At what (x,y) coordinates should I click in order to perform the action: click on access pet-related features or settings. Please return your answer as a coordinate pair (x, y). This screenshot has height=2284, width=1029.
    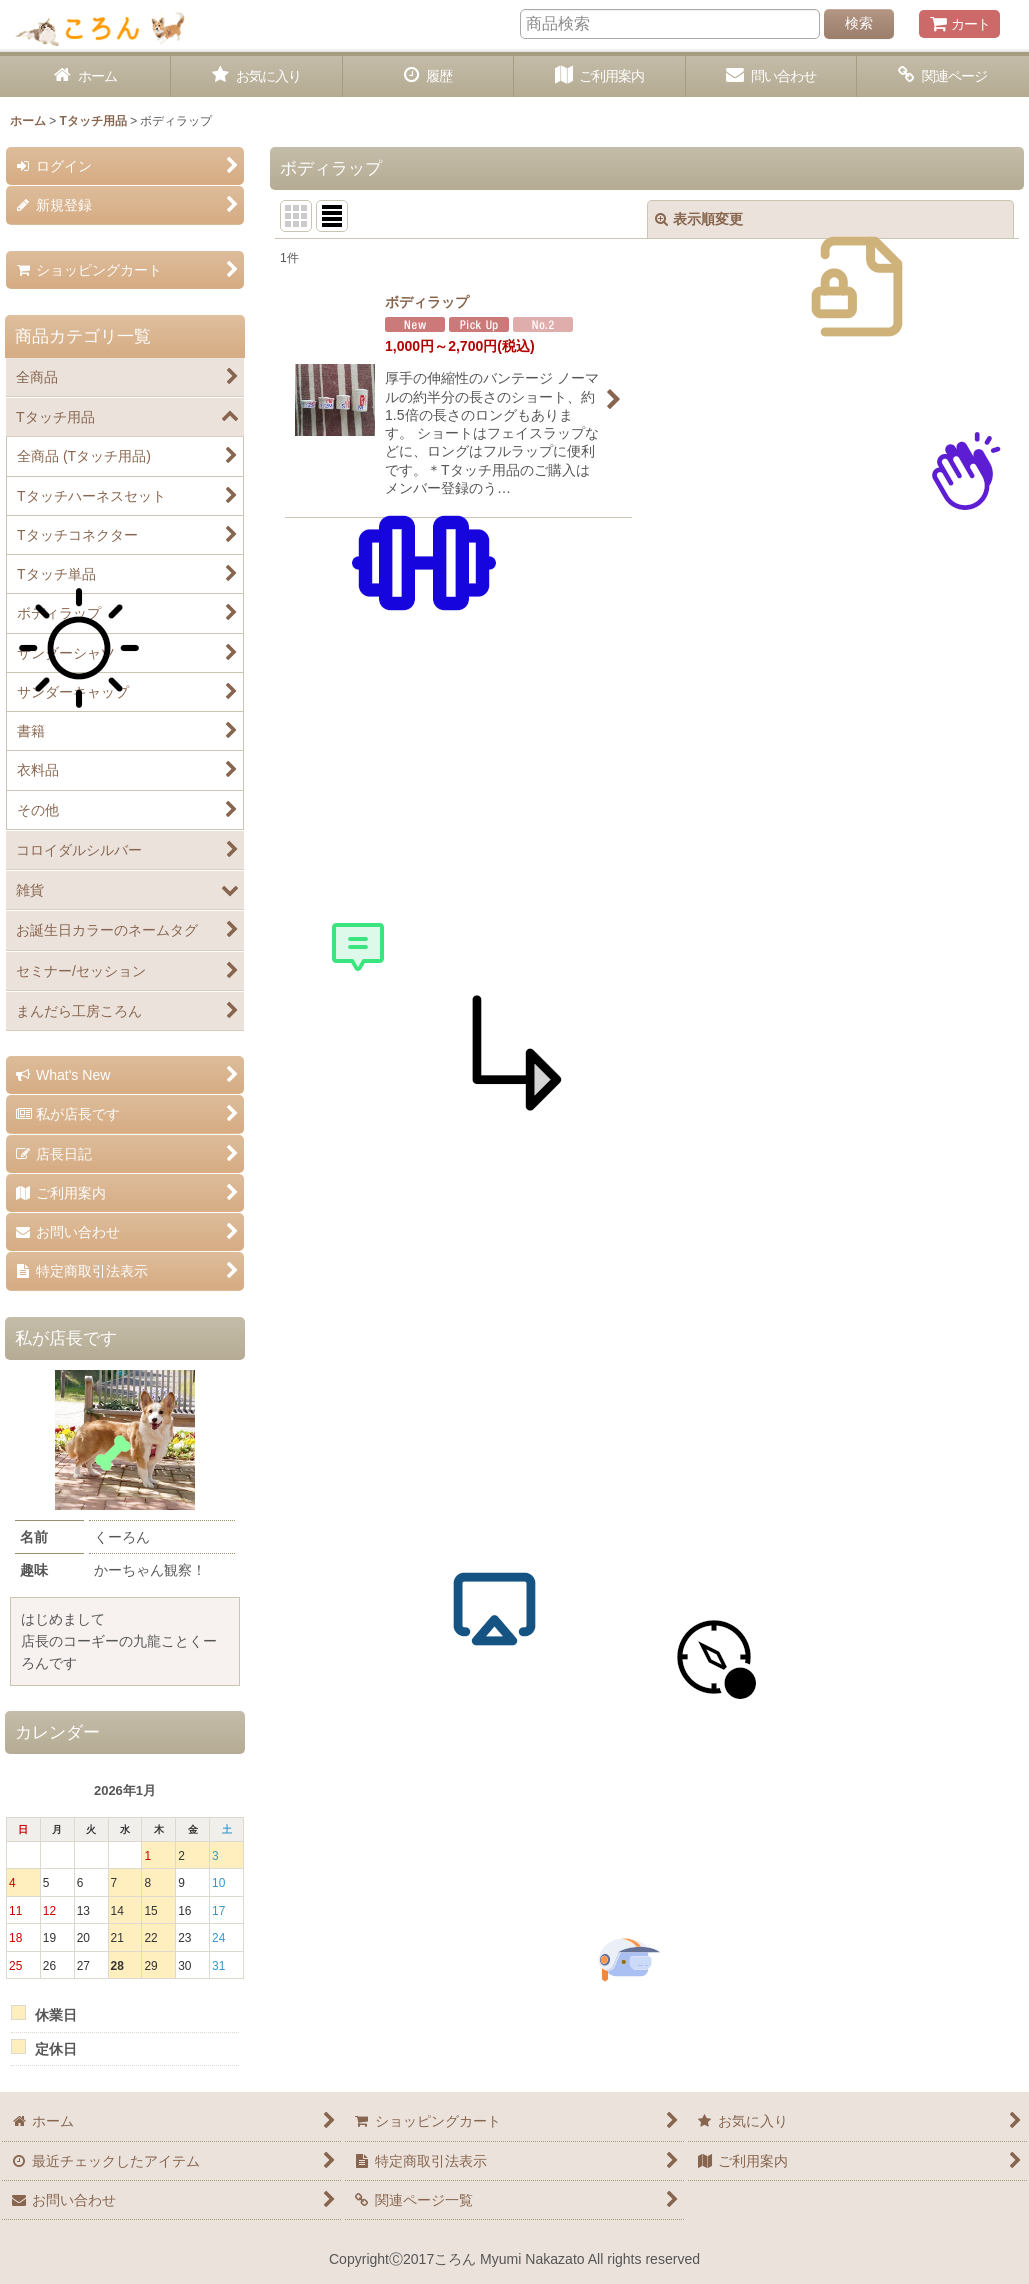
    Looking at the image, I should click on (113, 1453).